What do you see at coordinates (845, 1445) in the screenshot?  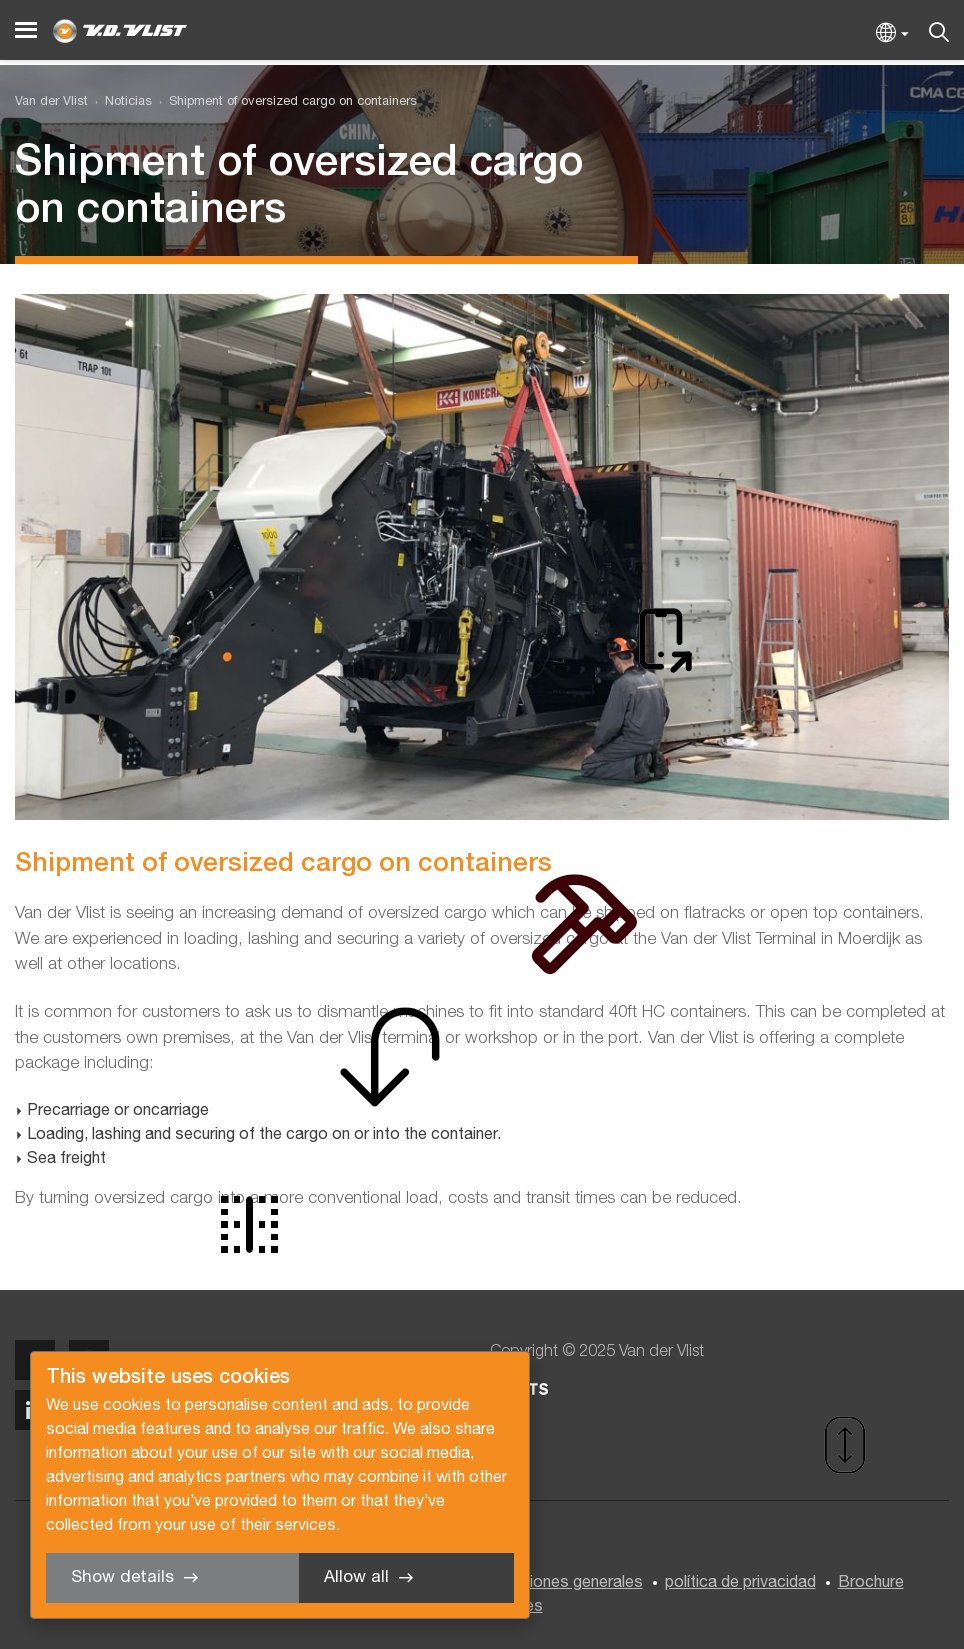 I see `scroll up or down on the page` at bounding box center [845, 1445].